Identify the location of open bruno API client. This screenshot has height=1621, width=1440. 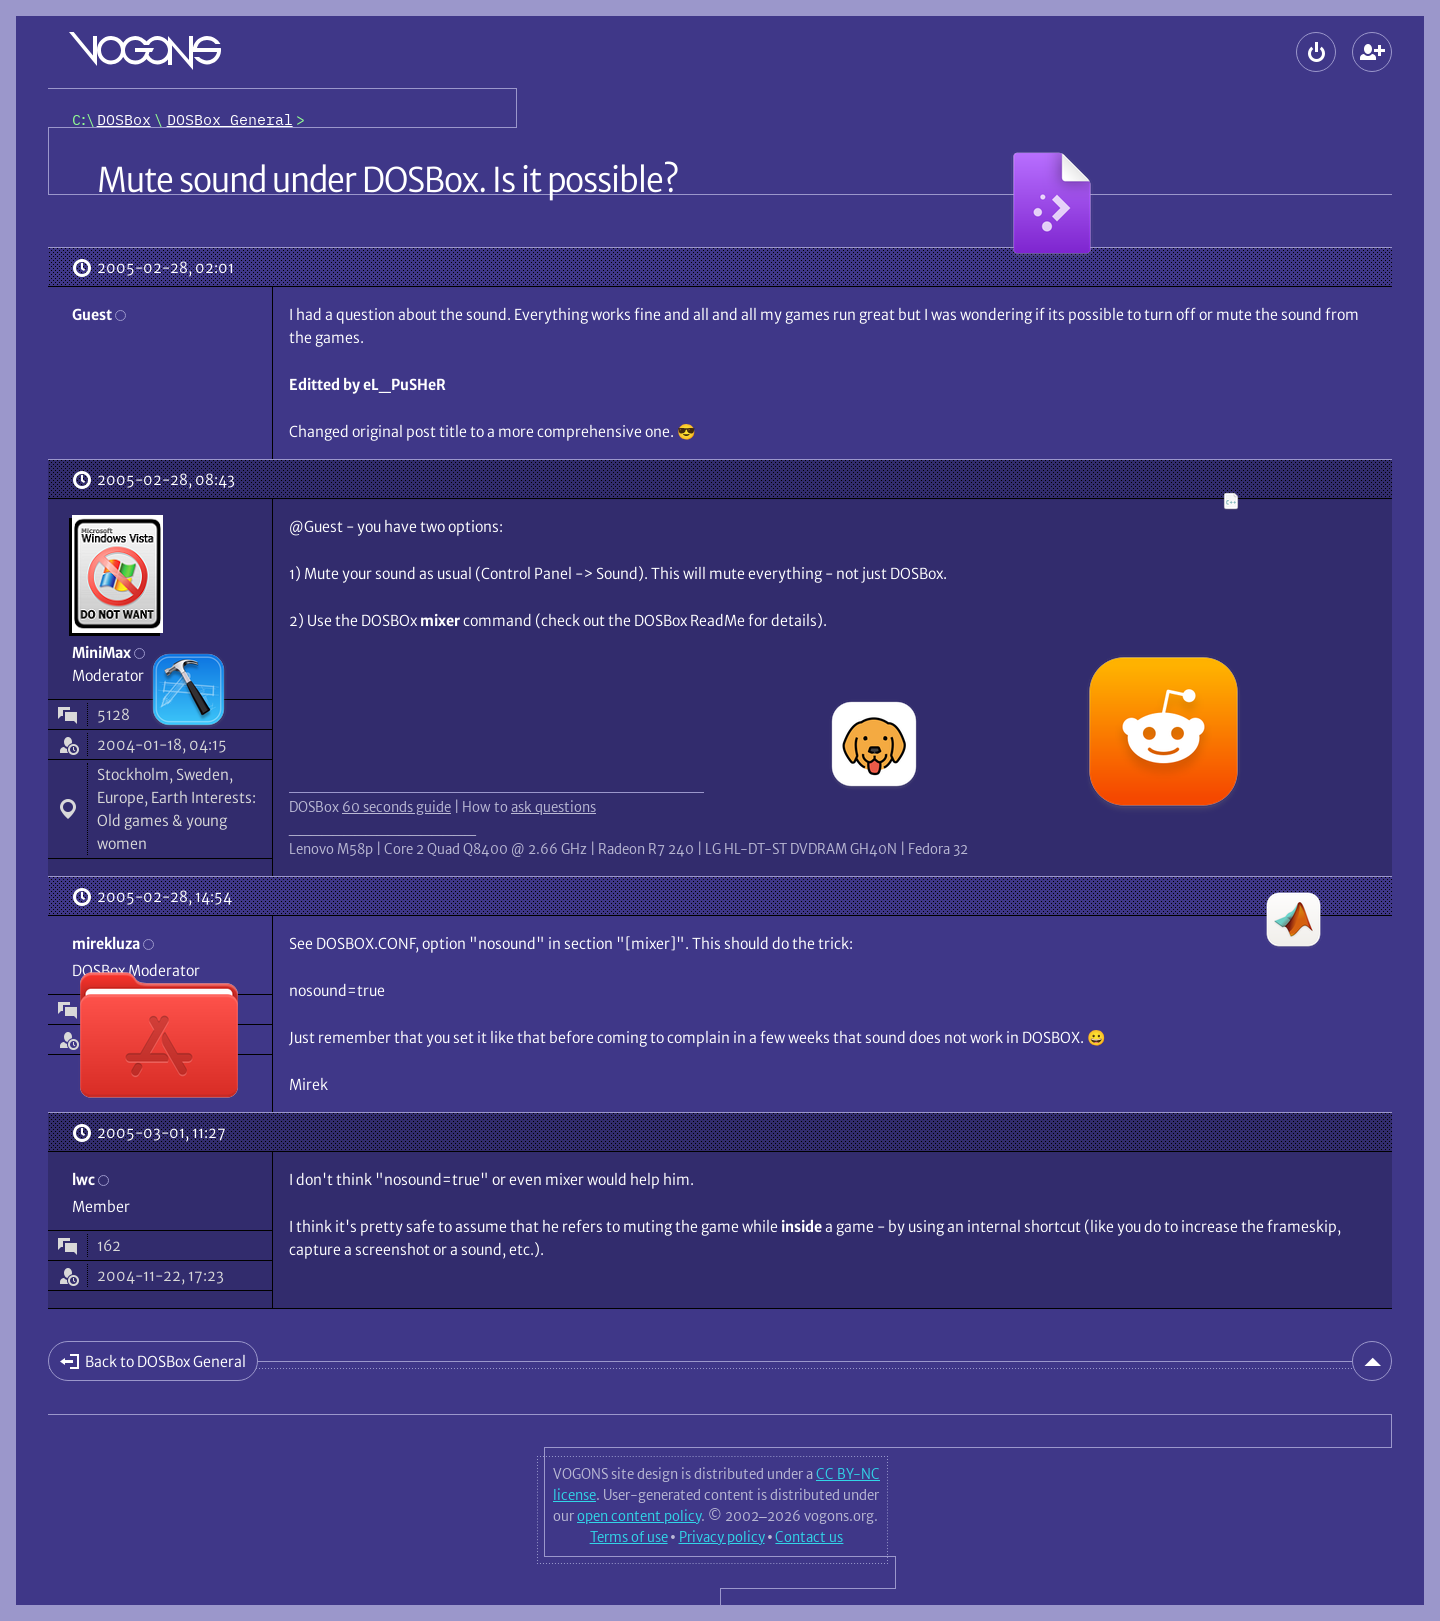
(874, 744).